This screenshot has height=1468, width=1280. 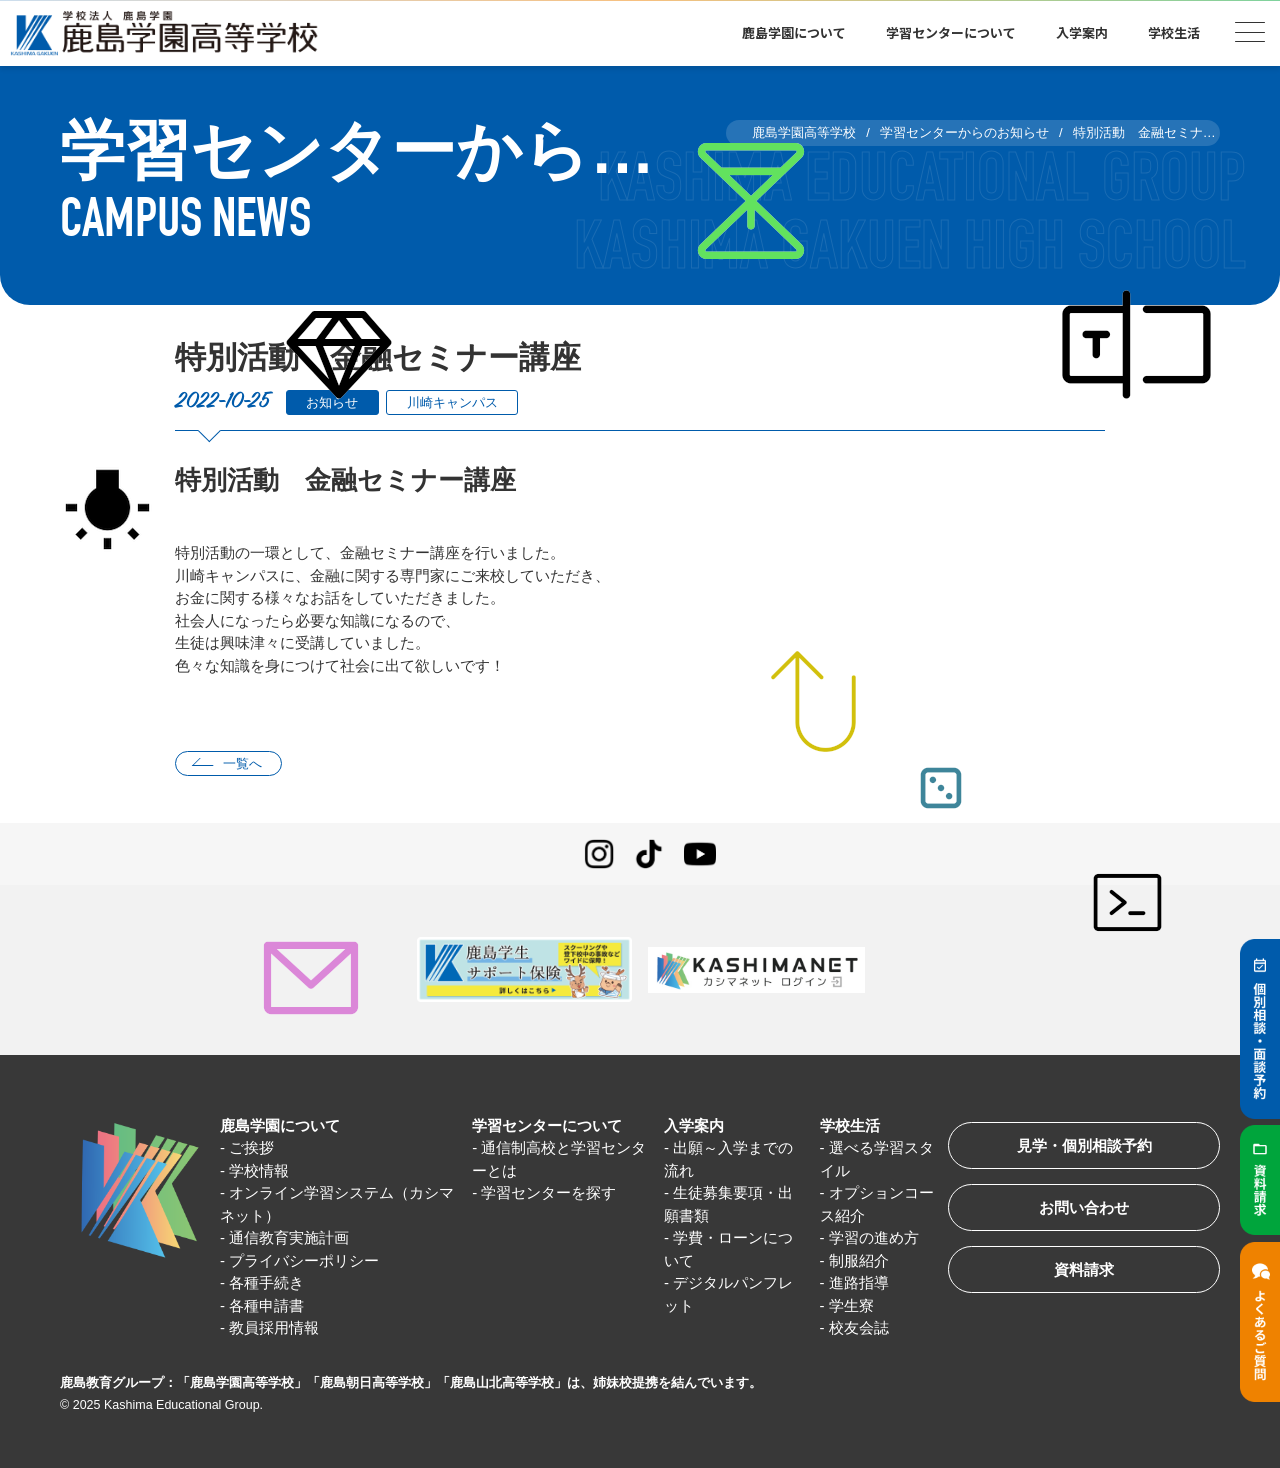 I want to click on randomize or shuffle content, so click(x=941, y=788).